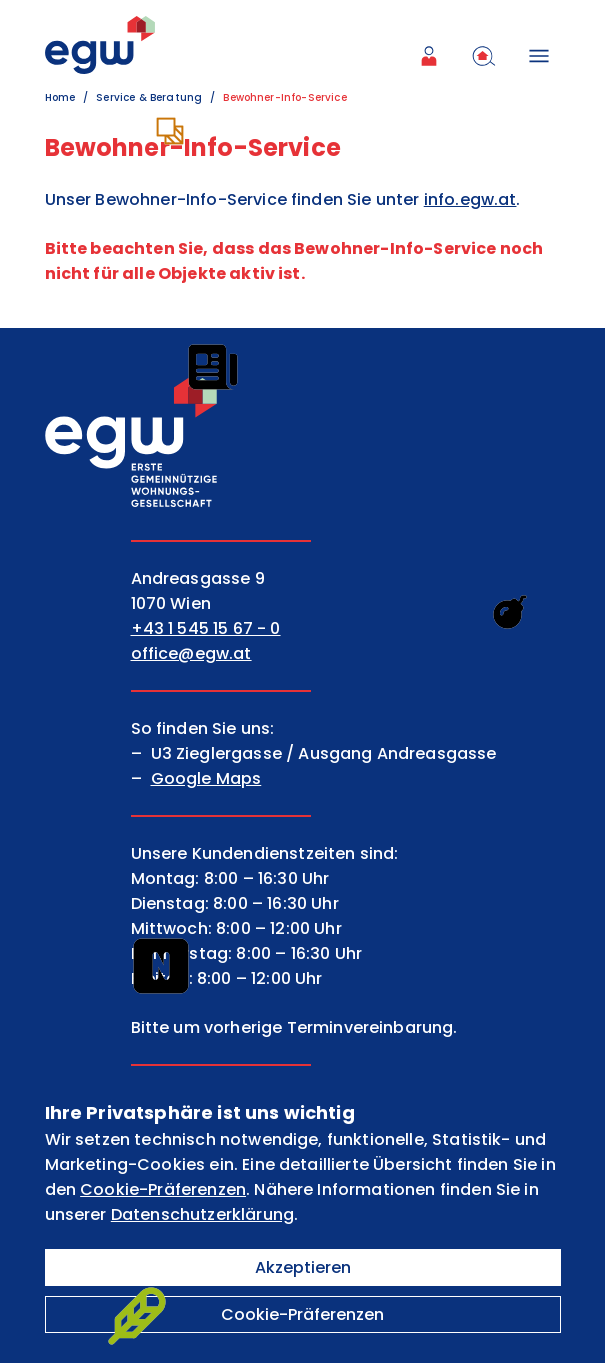 Image resolution: width=605 pixels, height=1363 pixels. I want to click on indicates an item starting with the letter N, so click(161, 966).